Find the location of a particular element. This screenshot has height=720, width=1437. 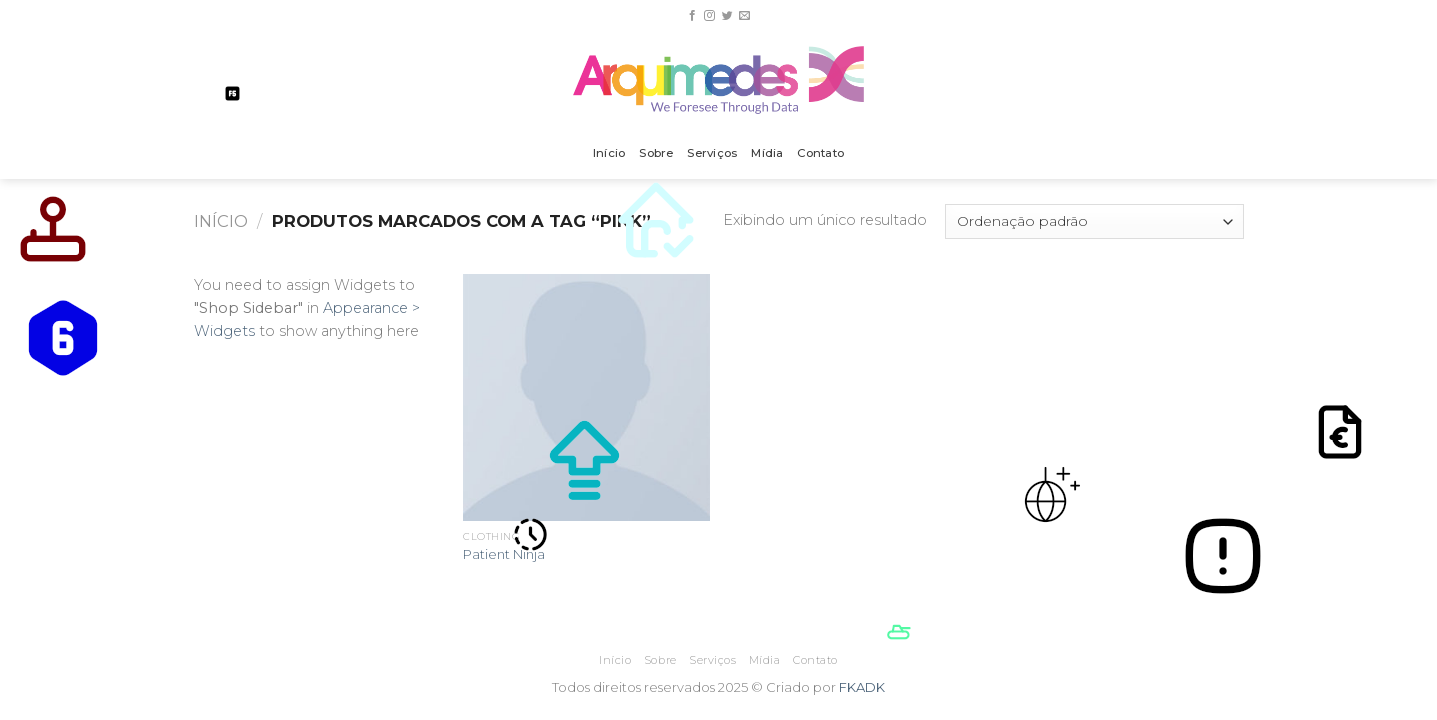

view important alert or warning is located at coordinates (1223, 556).